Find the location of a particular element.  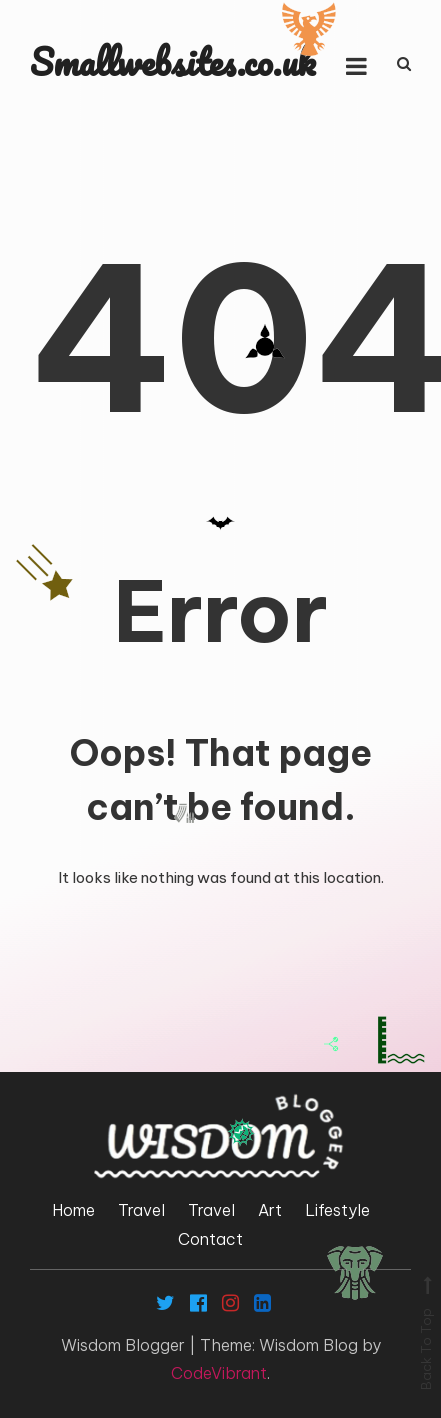

represents a guild, clan, or faction emblem is located at coordinates (308, 28).